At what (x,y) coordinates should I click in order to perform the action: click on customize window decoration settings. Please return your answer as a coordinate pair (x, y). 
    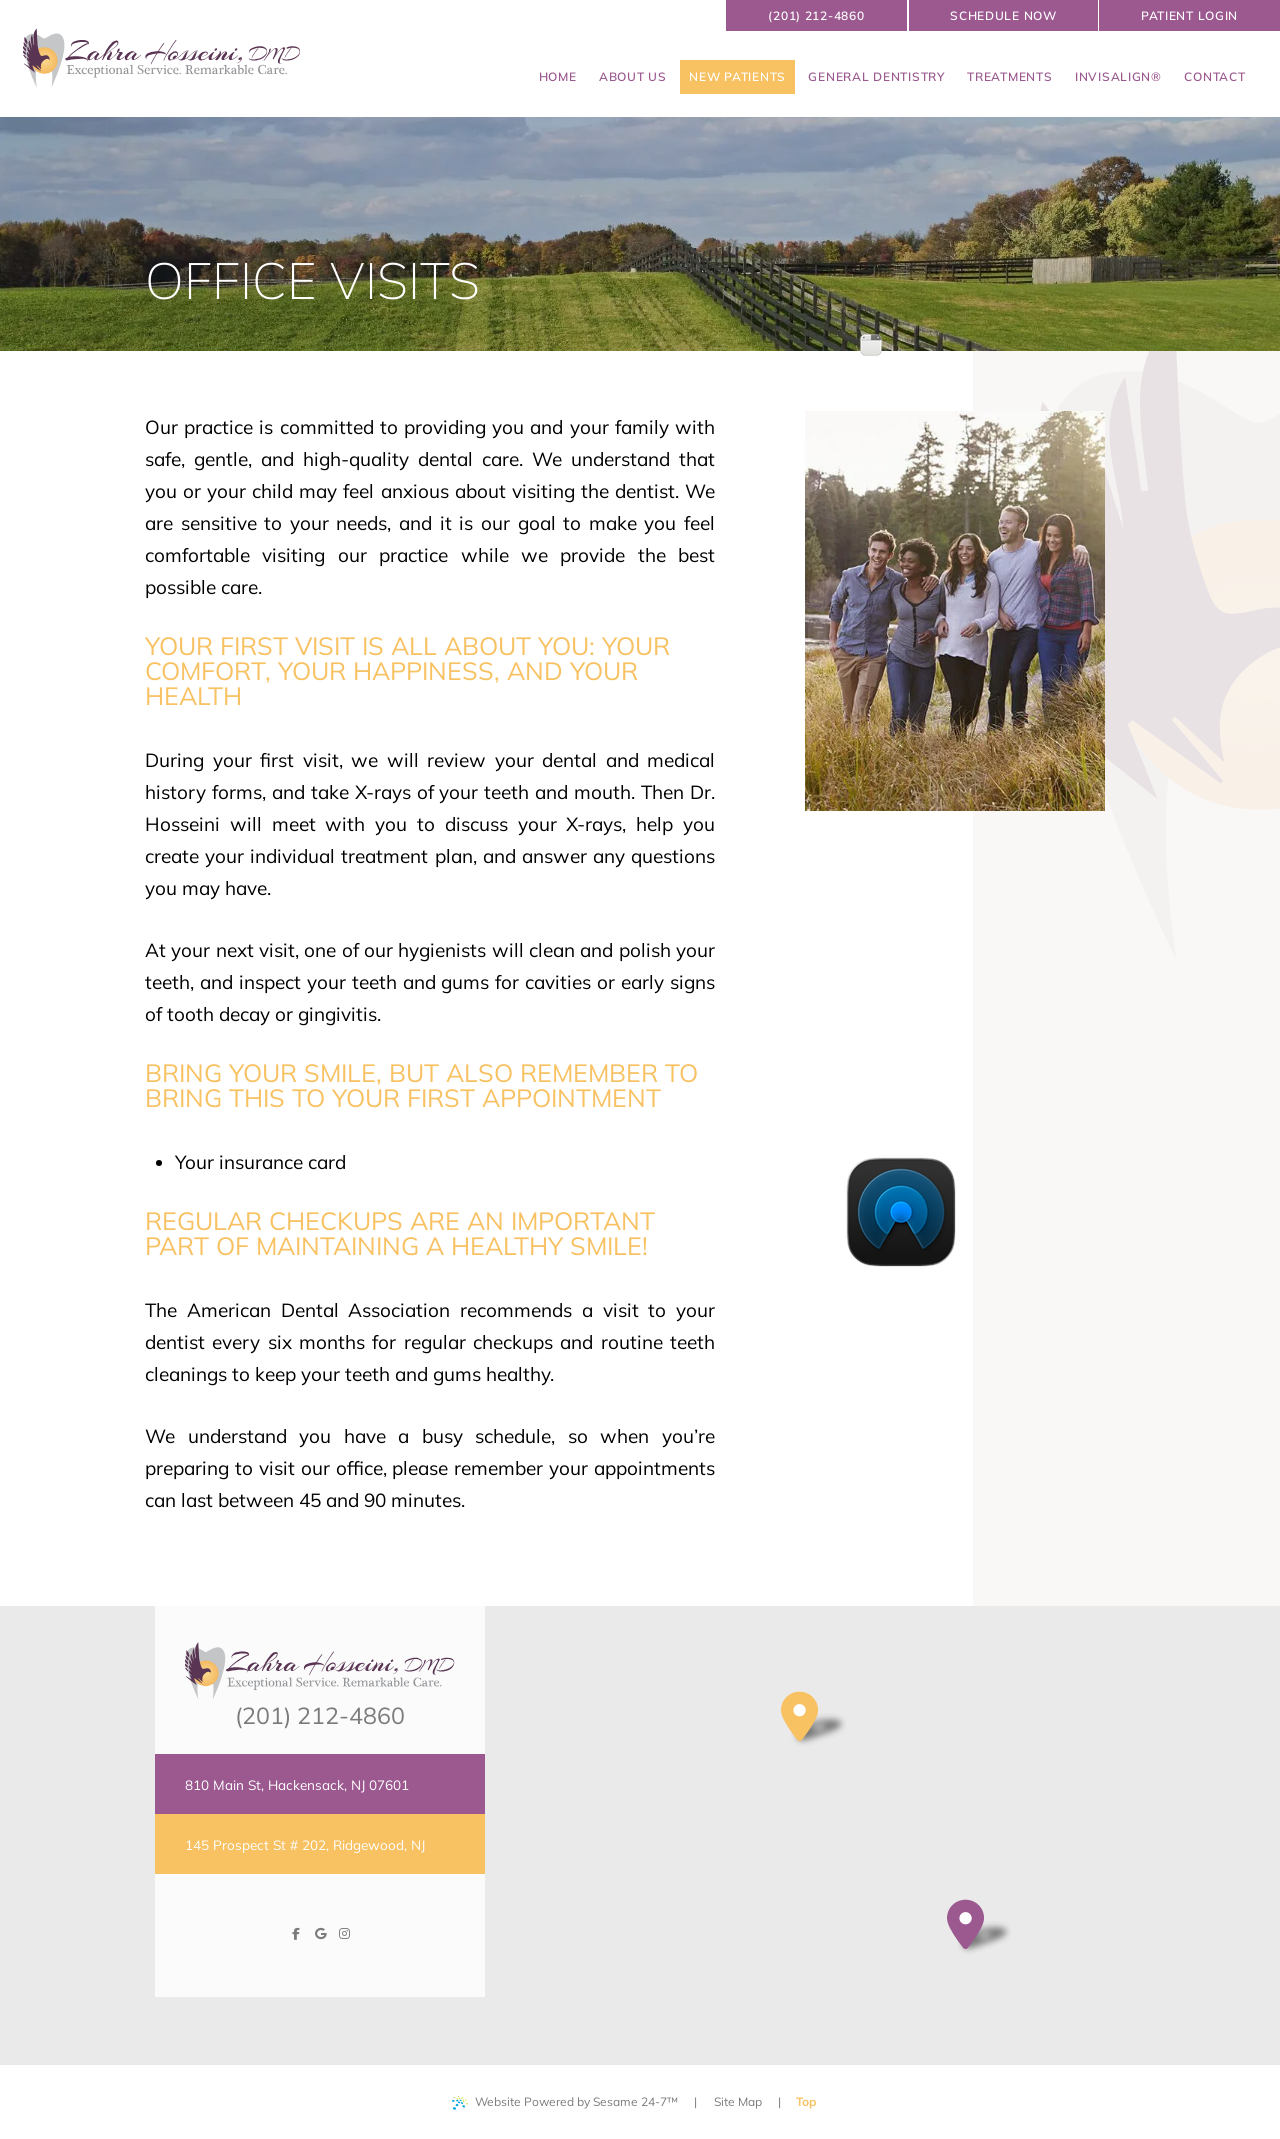
    Looking at the image, I should click on (871, 345).